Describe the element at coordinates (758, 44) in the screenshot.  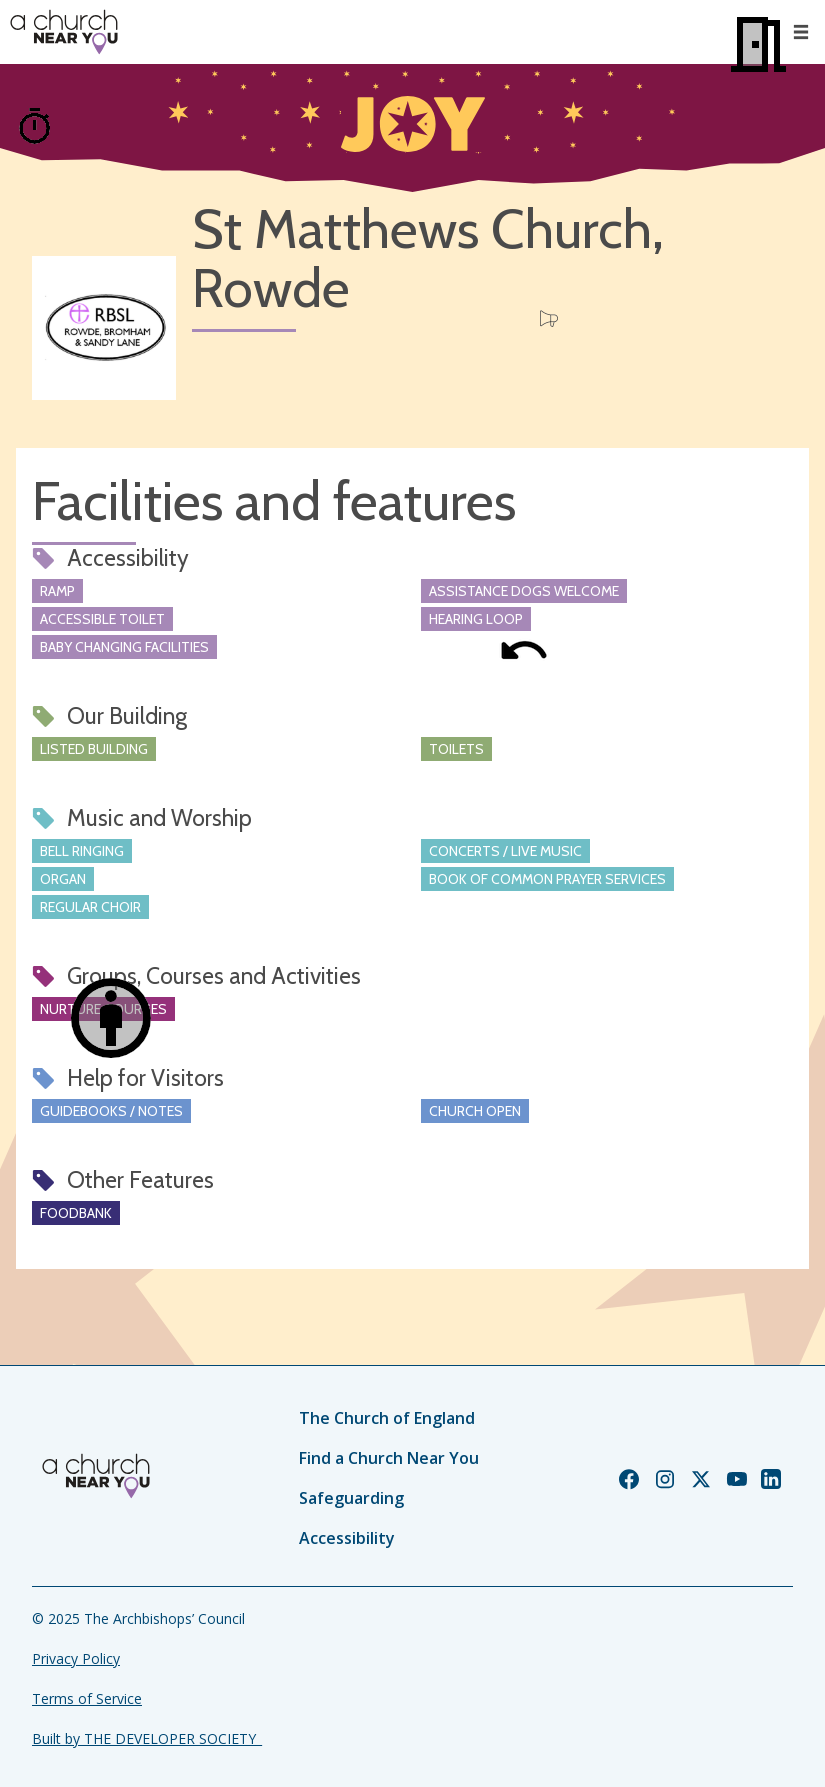
I see `enter or access a meeting room` at that location.